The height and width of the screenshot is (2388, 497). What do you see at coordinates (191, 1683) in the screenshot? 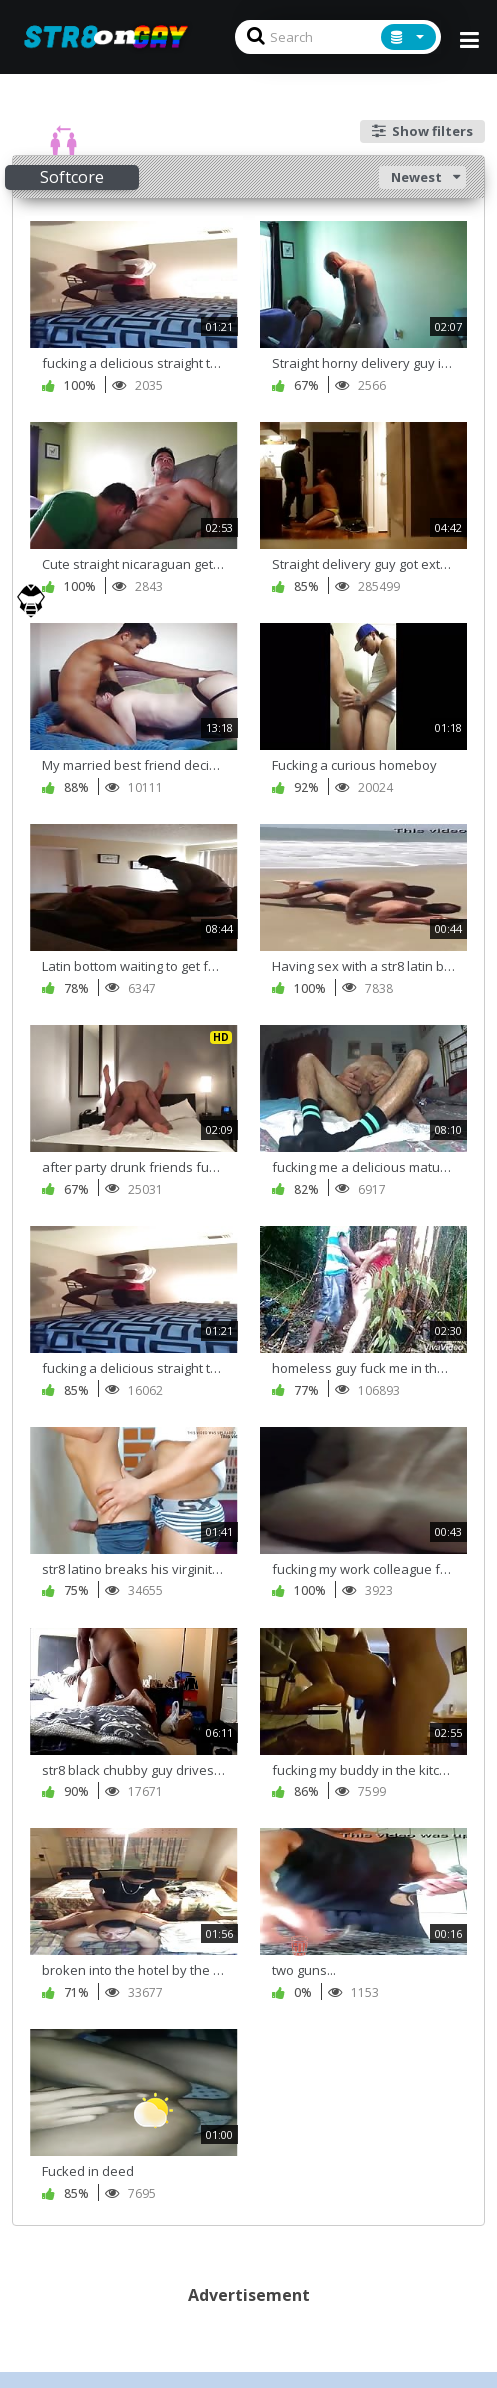
I see `browse skirts in clothing catalog` at bounding box center [191, 1683].